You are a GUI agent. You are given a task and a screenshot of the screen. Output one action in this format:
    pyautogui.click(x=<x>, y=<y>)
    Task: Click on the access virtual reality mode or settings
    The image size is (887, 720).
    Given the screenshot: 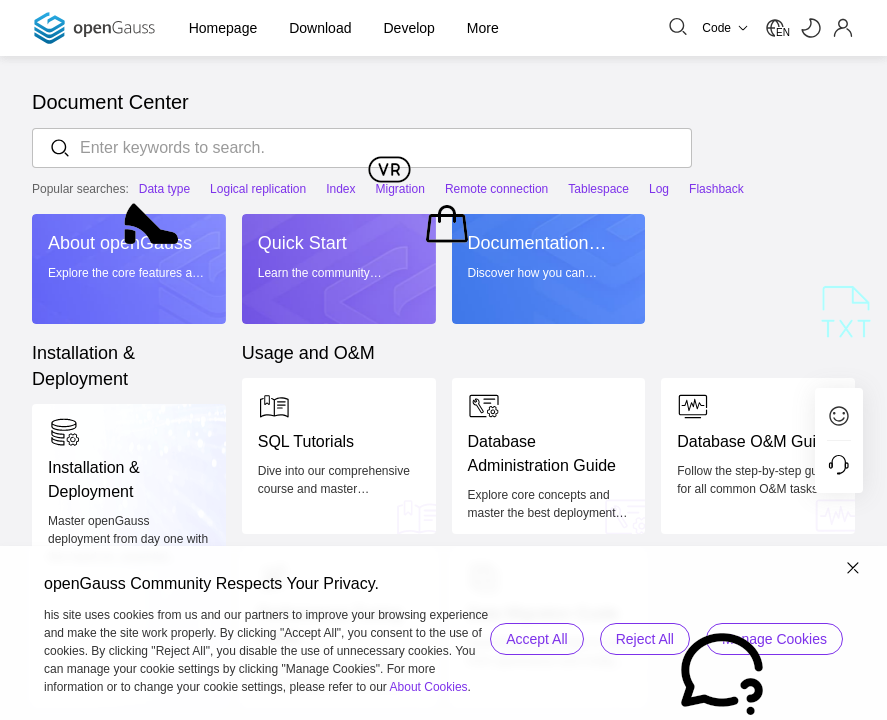 What is the action you would take?
    pyautogui.click(x=389, y=169)
    